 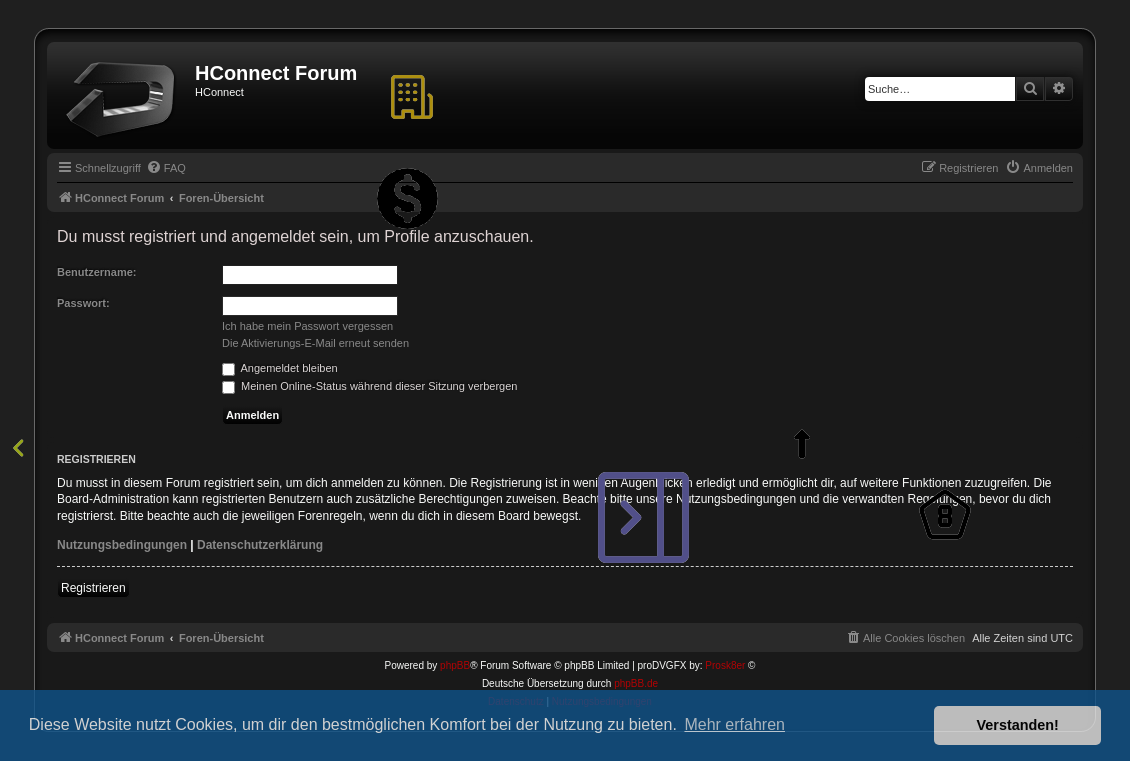 I want to click on indicates step 8 in a multi-step process, so click(x=945, y=516).